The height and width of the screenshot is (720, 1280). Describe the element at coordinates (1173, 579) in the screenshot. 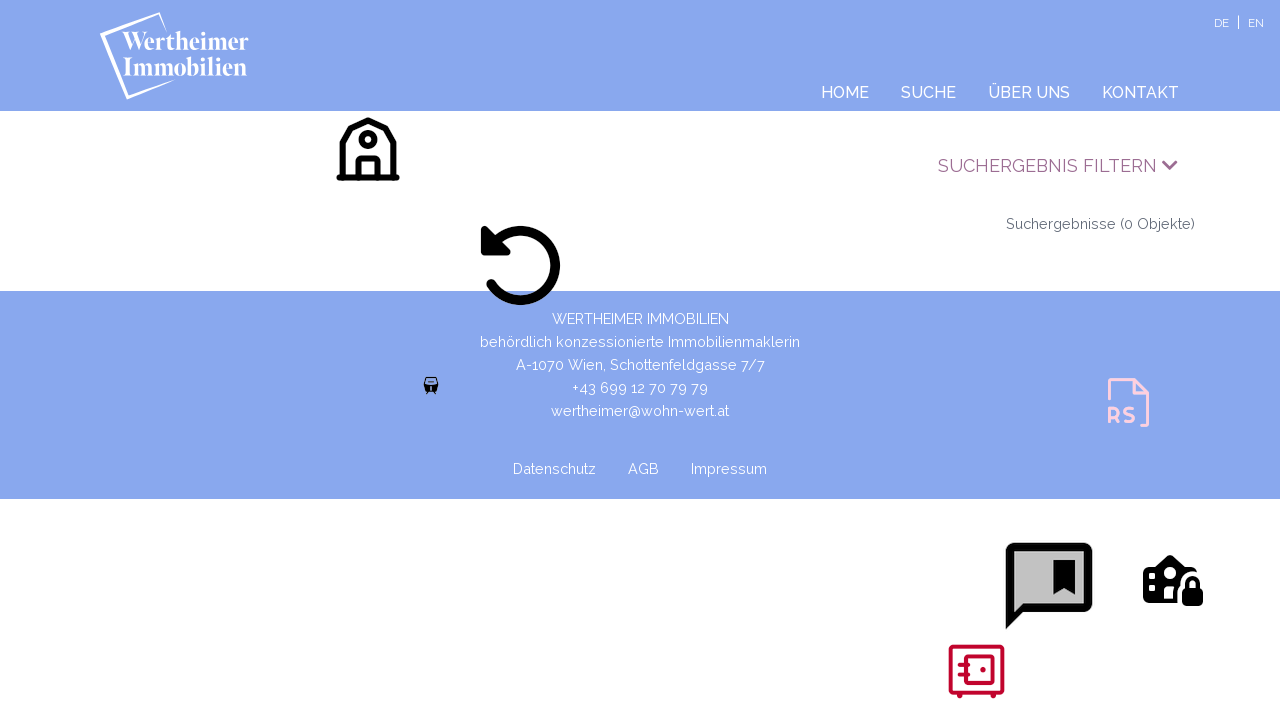

I see `indicates a locked or secured school facility` at that location.